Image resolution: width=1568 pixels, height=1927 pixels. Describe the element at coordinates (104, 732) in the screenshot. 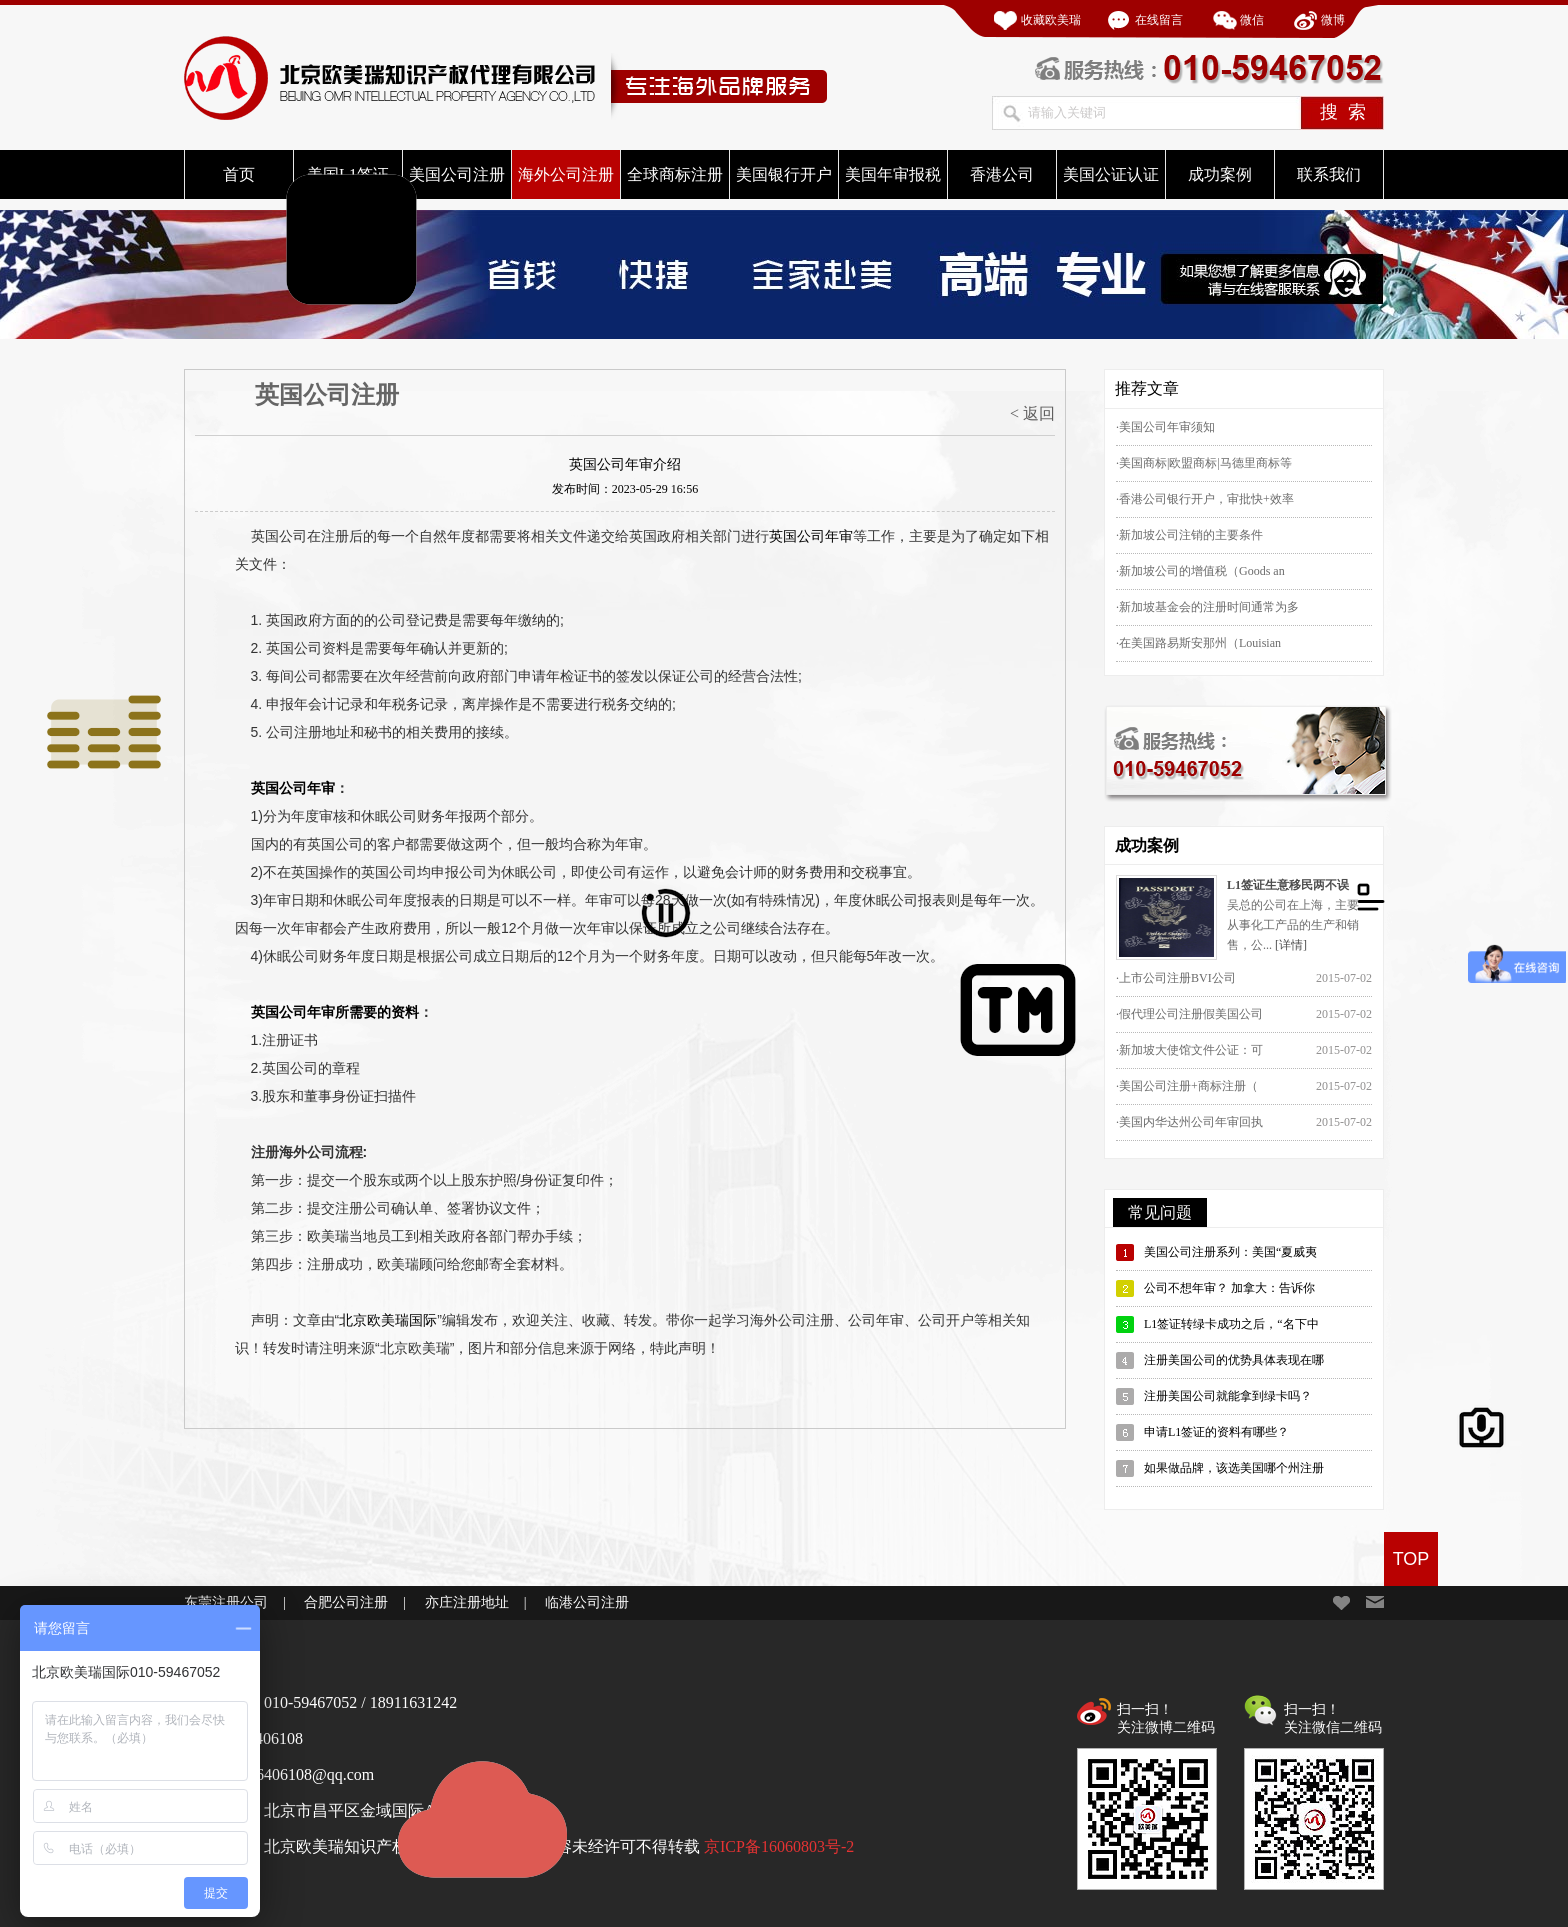

I see `adjust audio equalizer settings` at that location.